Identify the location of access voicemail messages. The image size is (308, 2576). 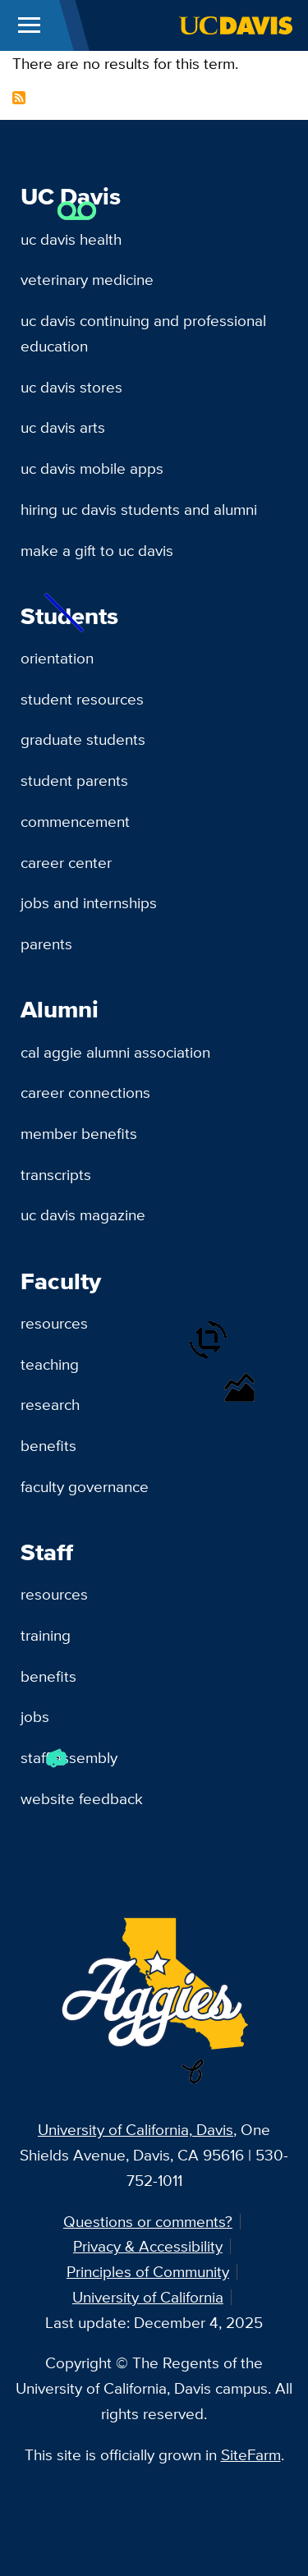
(76, 210).